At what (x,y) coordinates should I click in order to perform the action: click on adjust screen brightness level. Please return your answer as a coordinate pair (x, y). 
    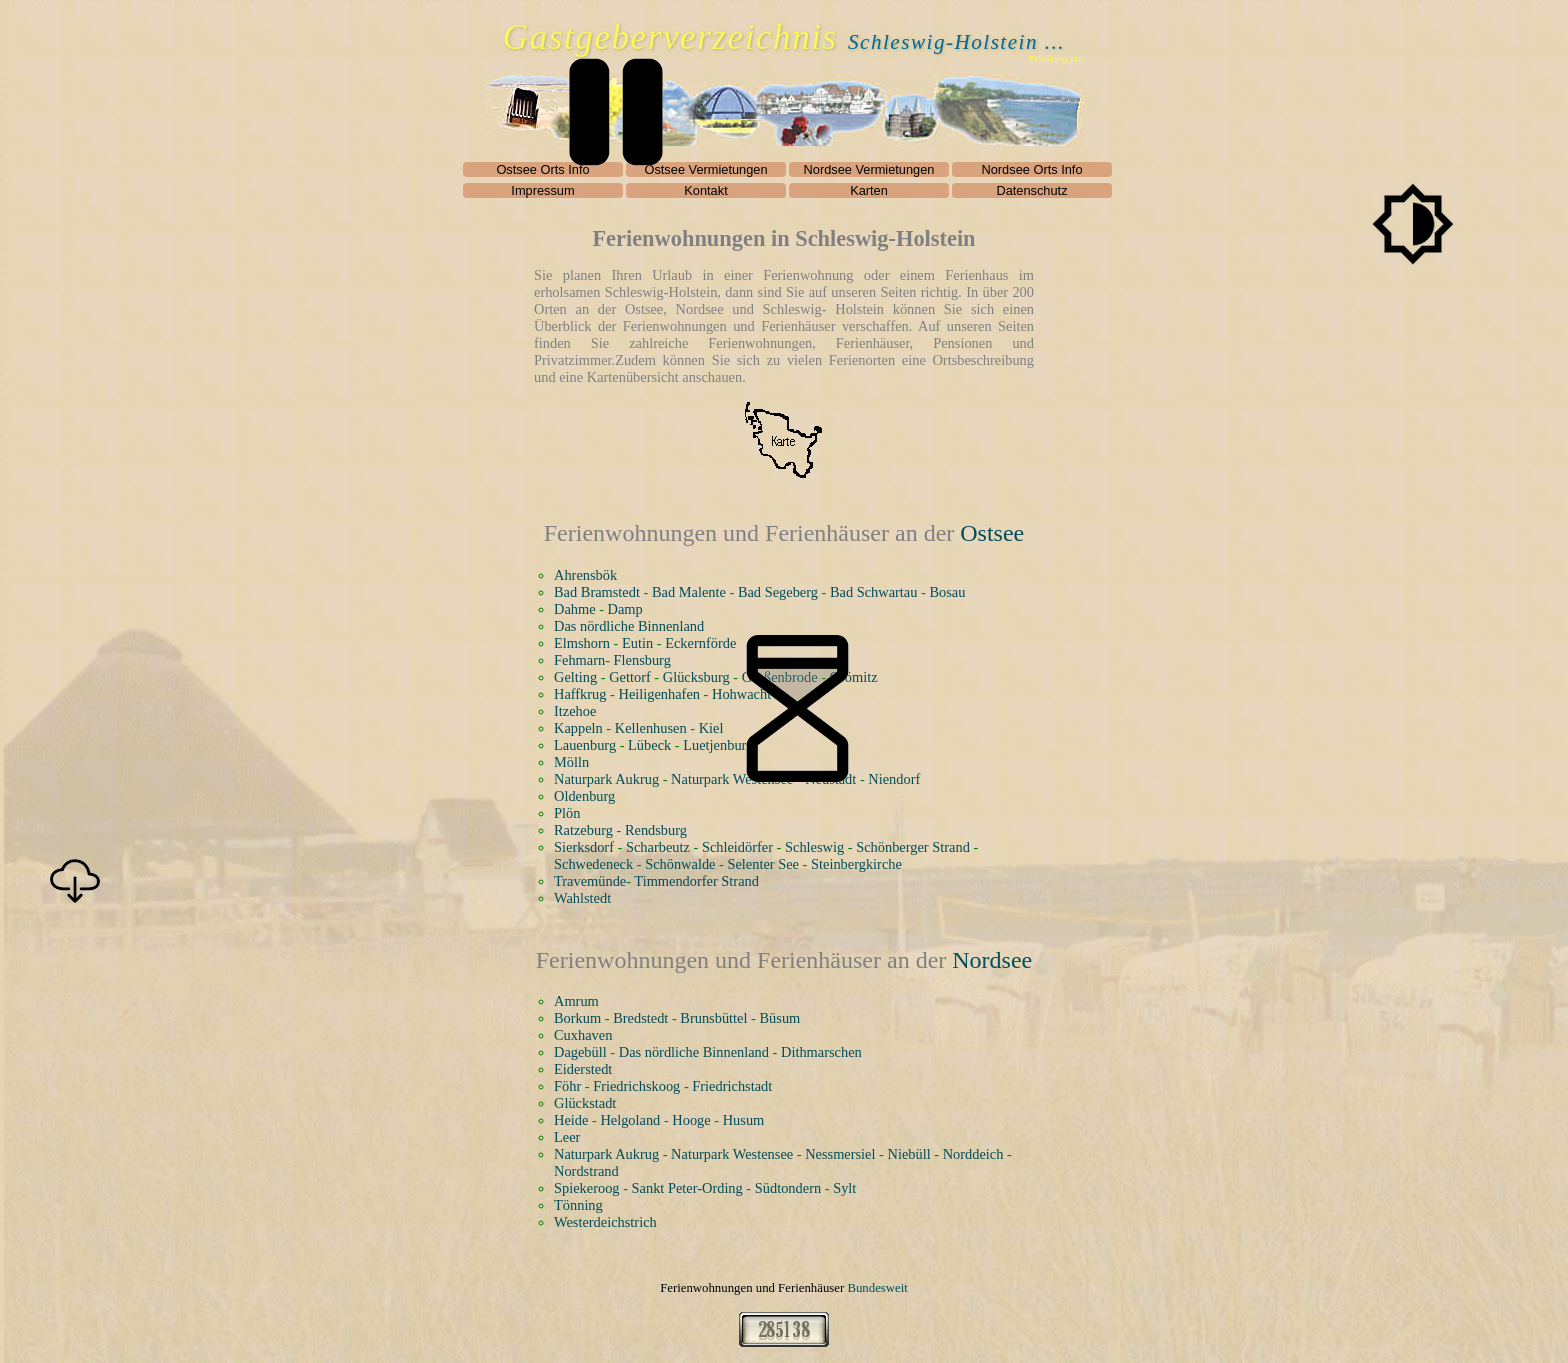
    Looking at the image, I should click on (1413, 224).